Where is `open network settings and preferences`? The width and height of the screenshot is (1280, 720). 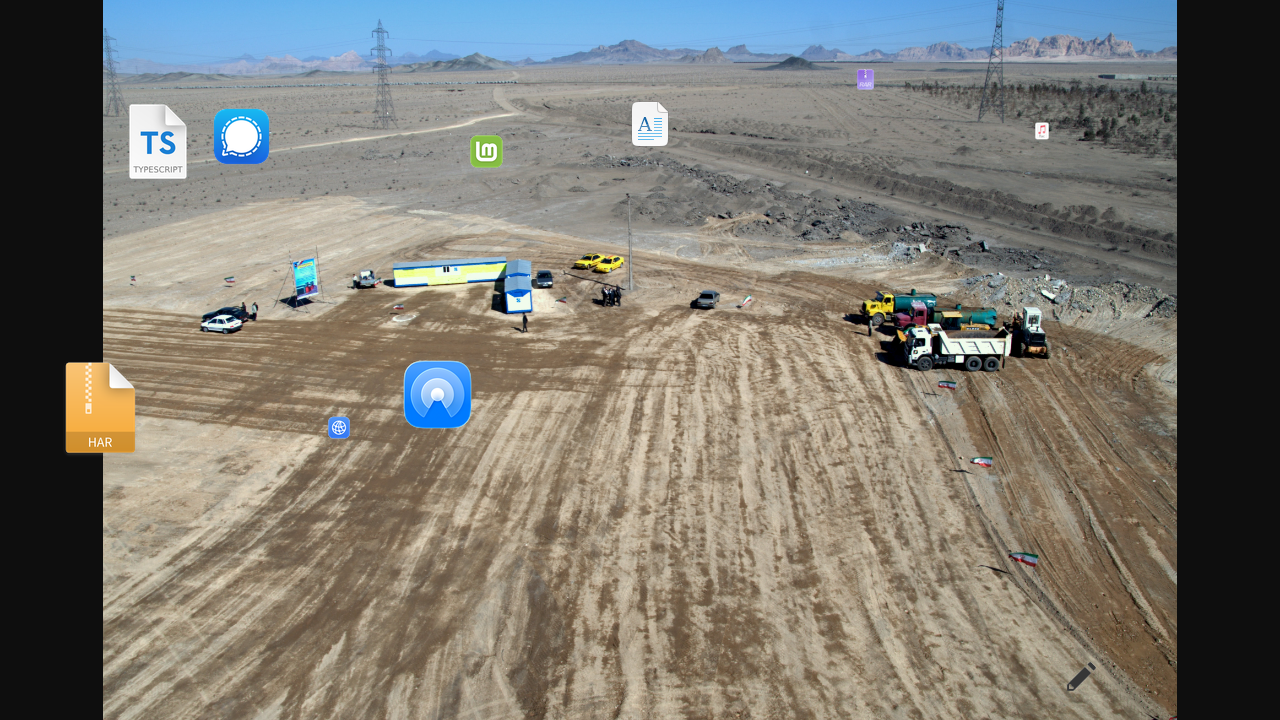 open network settings and preferences is located at coordinates (339, 428).